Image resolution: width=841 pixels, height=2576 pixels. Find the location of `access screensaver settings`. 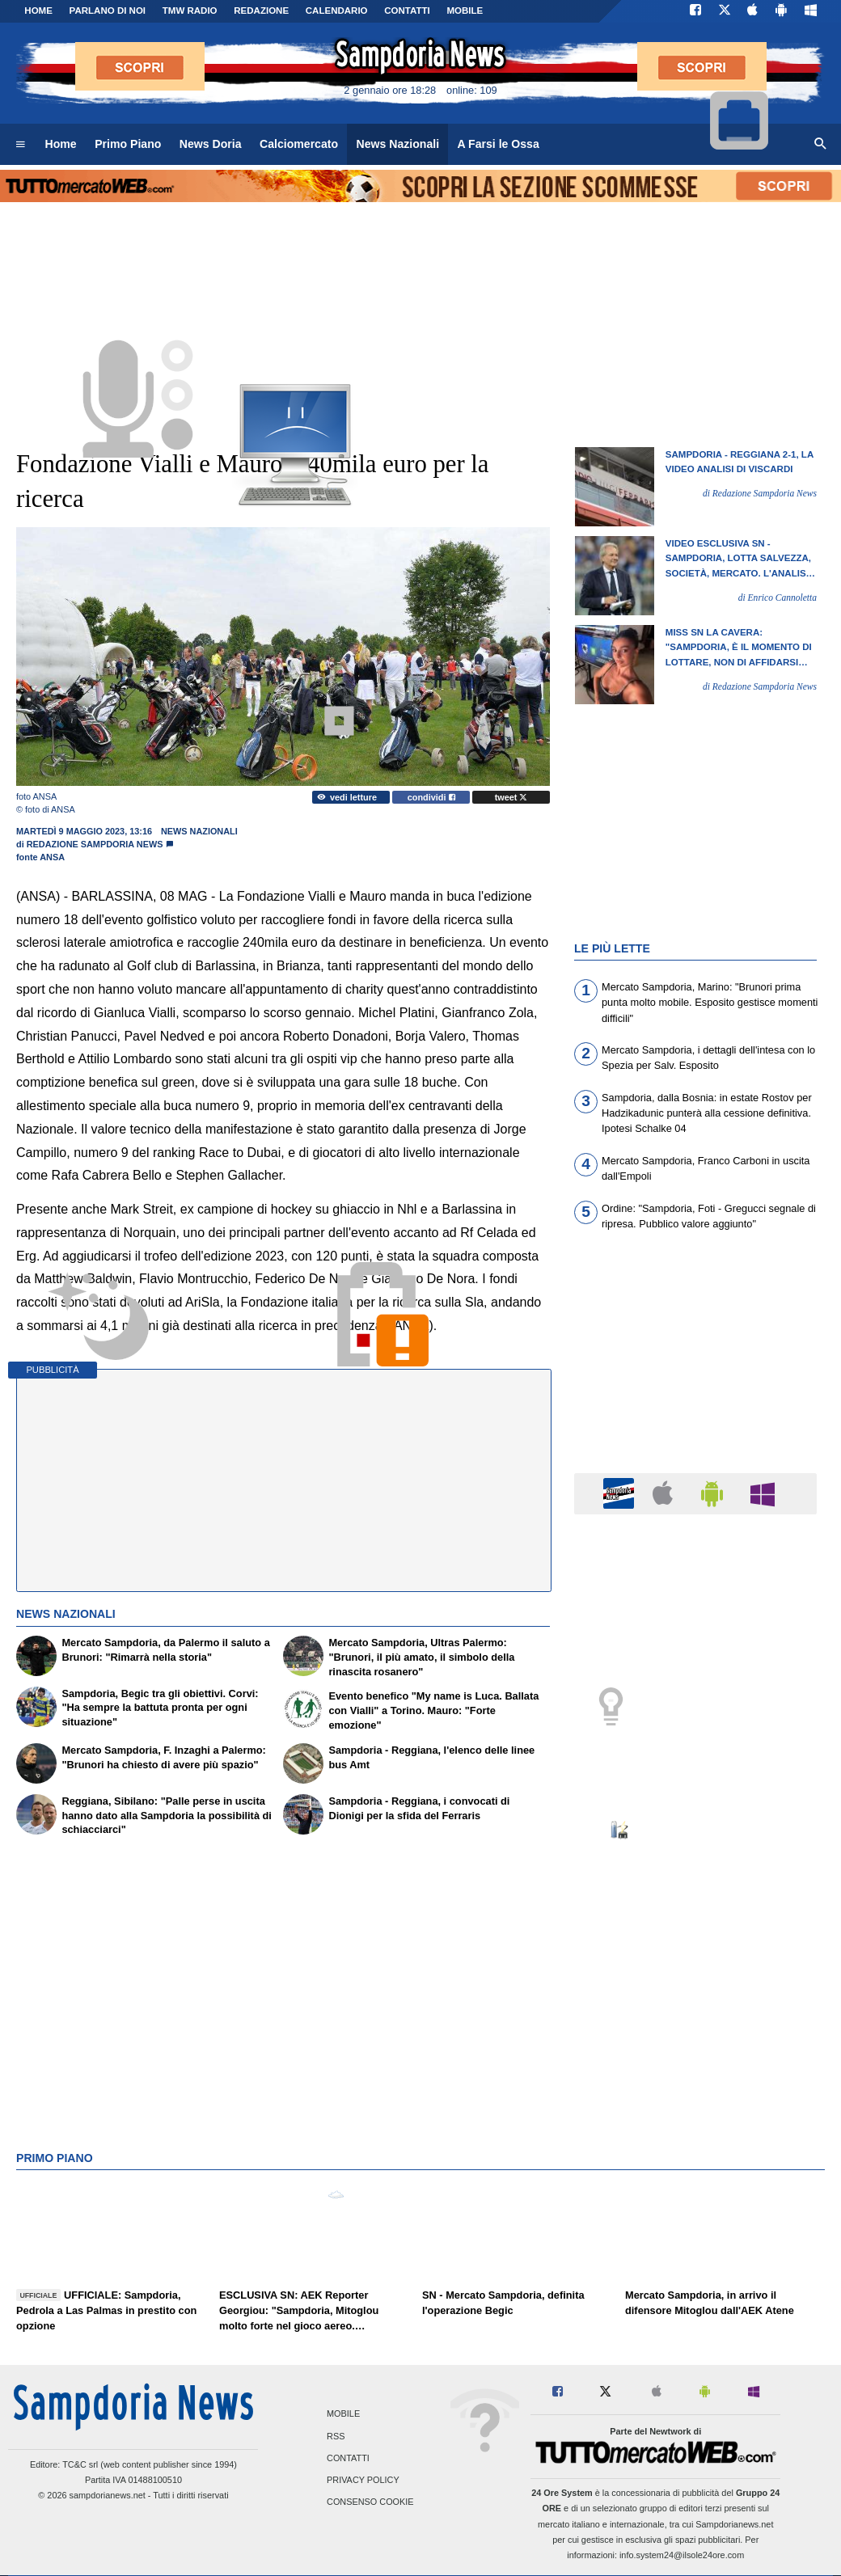

access screensaver settings is located at coordinates (96, 1307).